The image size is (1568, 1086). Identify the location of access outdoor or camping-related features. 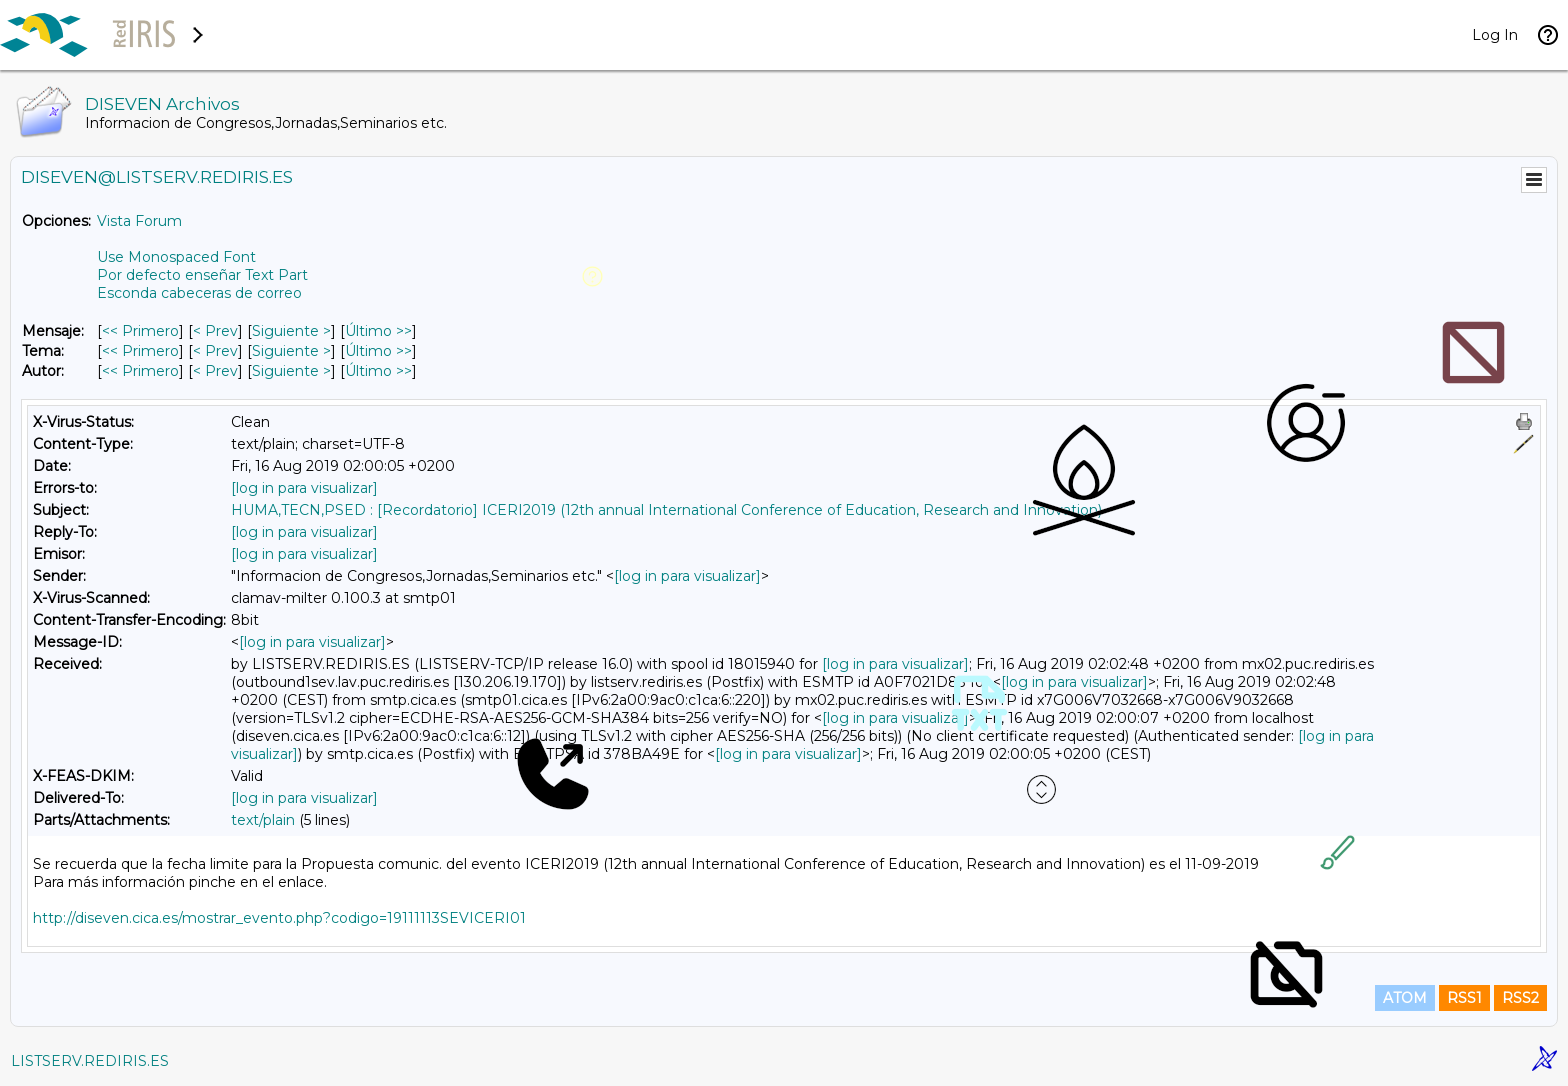
(1084, 480).